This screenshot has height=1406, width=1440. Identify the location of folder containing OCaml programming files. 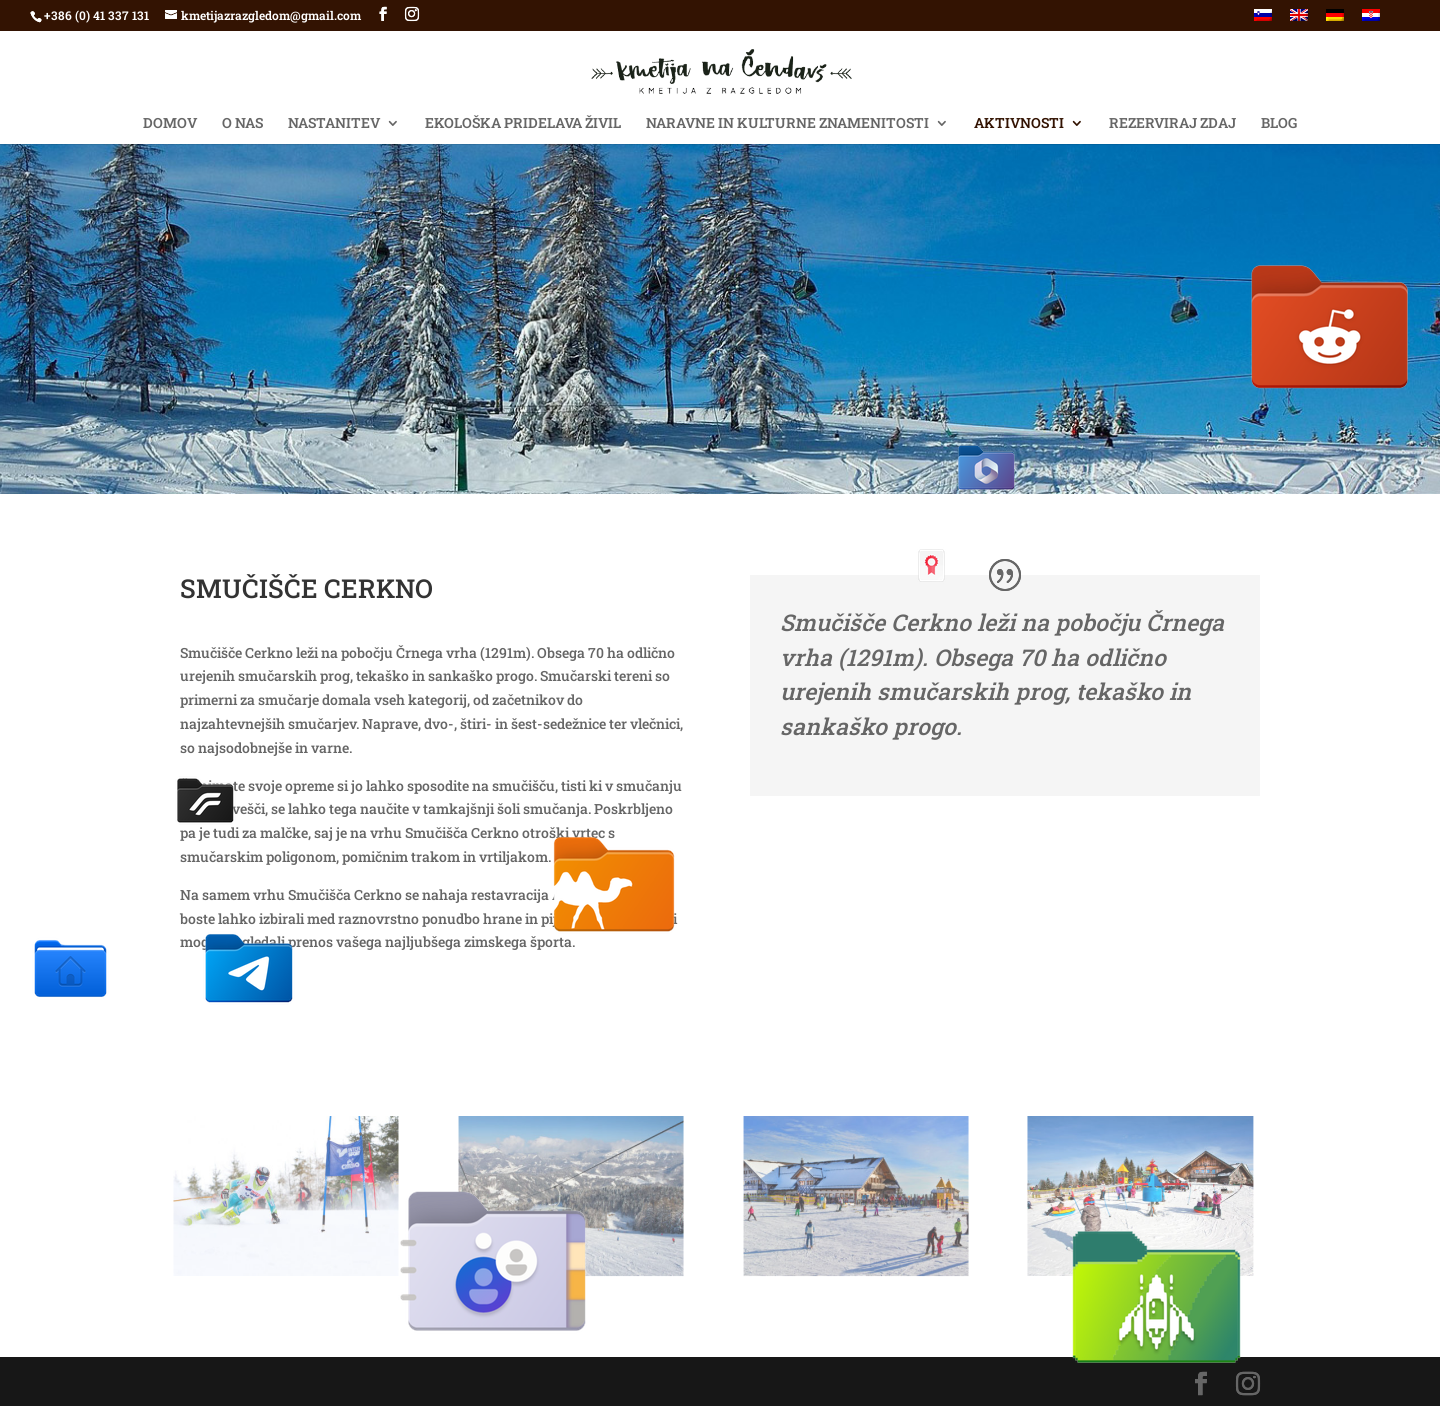
(613, 887).